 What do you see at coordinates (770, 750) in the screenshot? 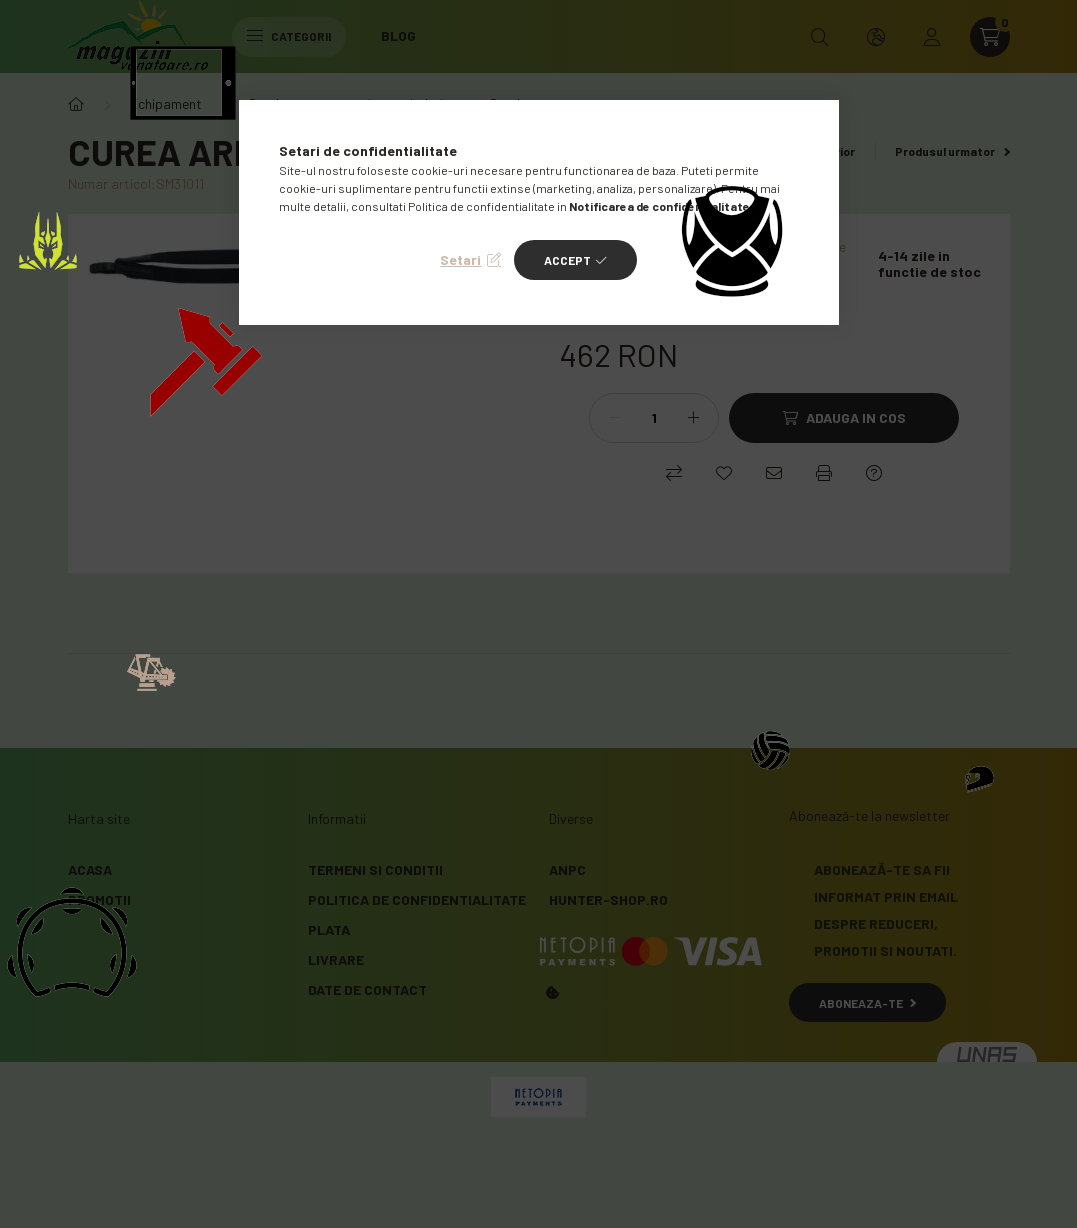
I see `access volleyball or beach sports content` at bounding box center [770, 750].